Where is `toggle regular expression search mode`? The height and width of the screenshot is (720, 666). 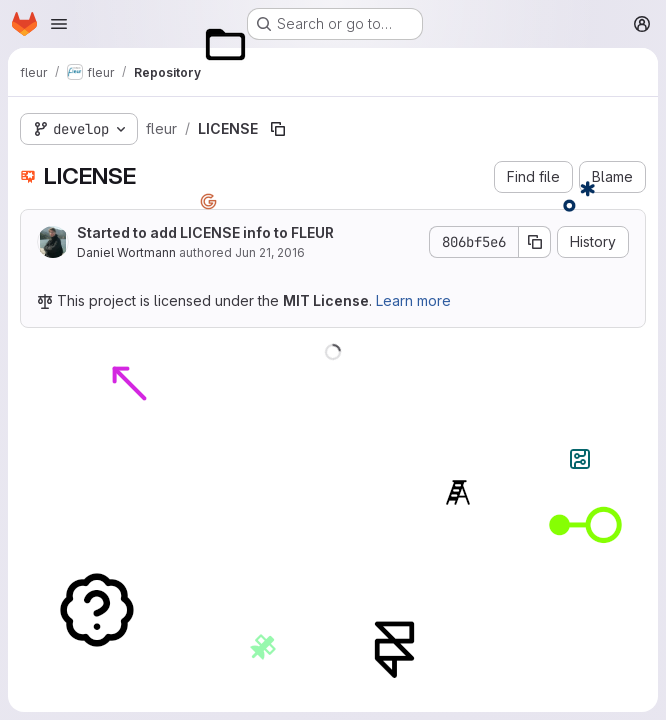 toggle regular expression search mode is located at coordinates (579, 196).